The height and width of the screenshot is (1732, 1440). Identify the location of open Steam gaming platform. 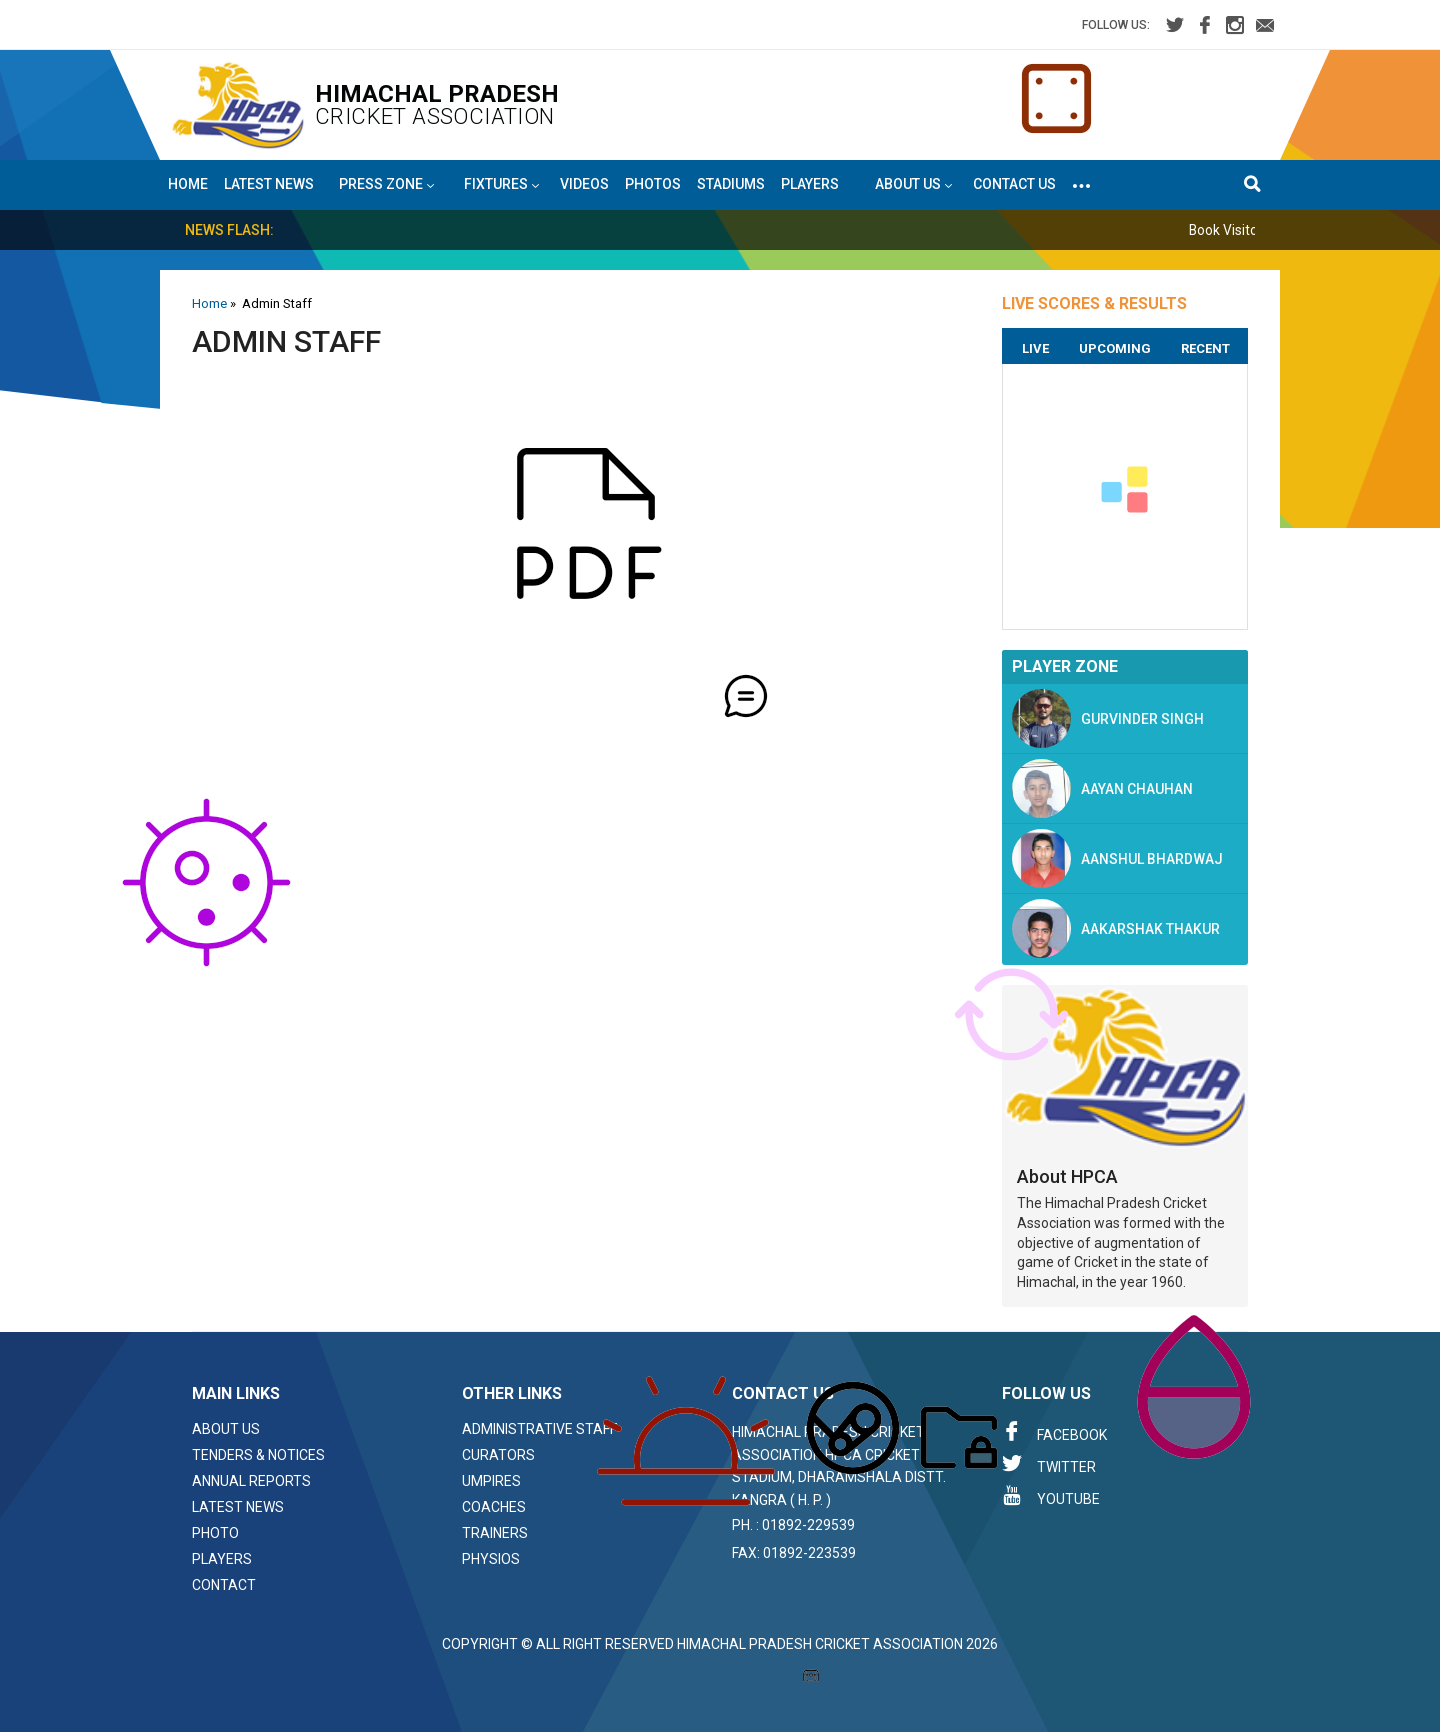
(853, 1428).